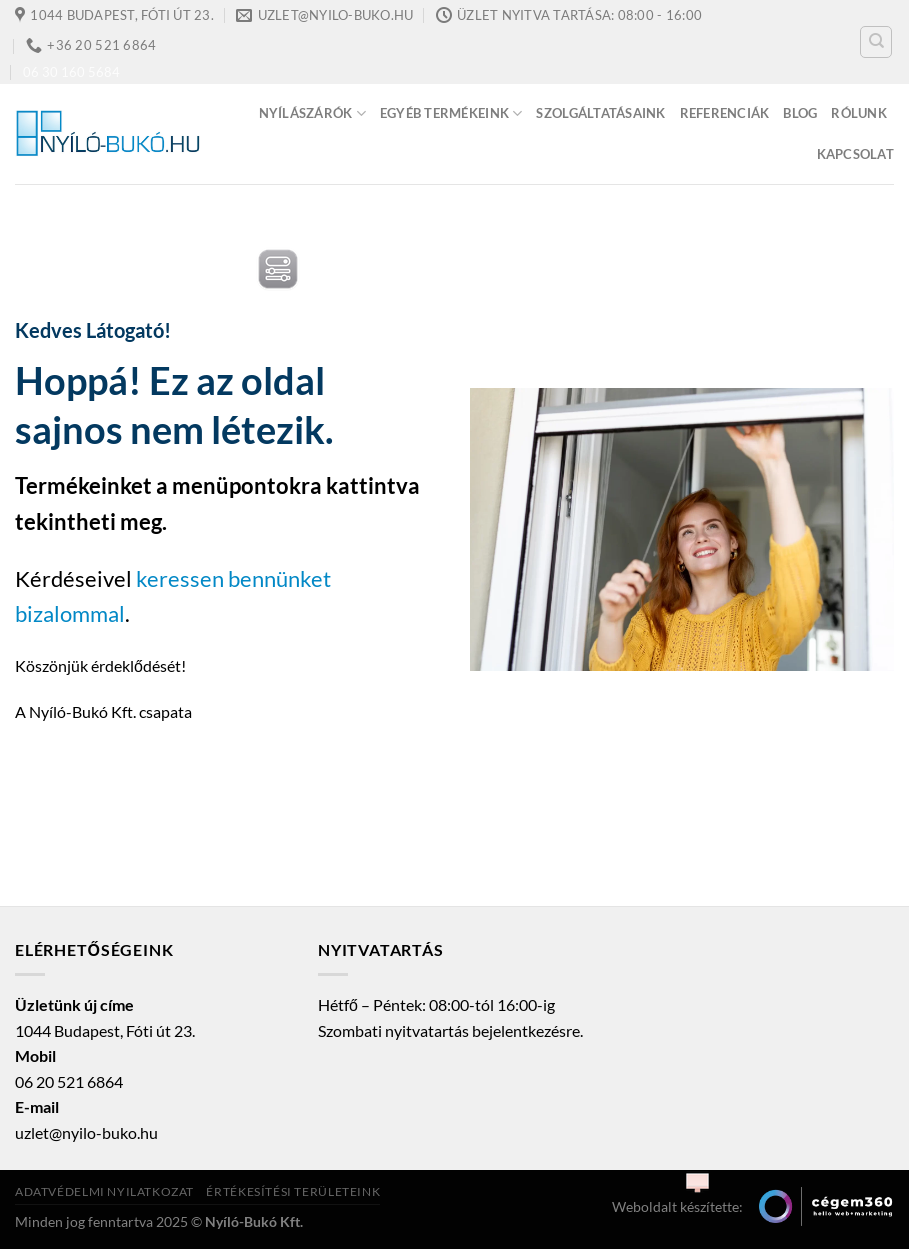 The height and width of the screenshot is (1249, 909). I want to click on open interface design application, so click(278, 269).